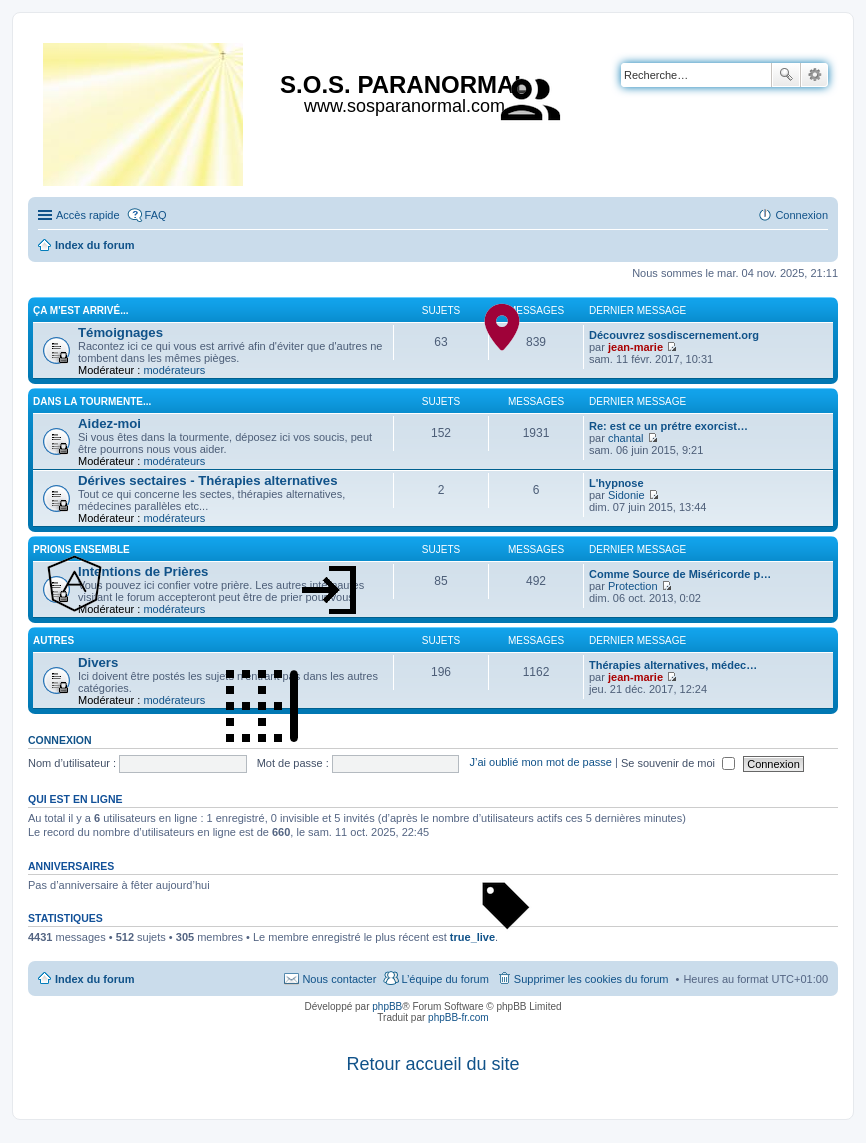 The width and height of the screenshot is (866, 1143). Describe the element at coordinates (74, 582) in the screenshot. I see `Angular framework logo` at that location.